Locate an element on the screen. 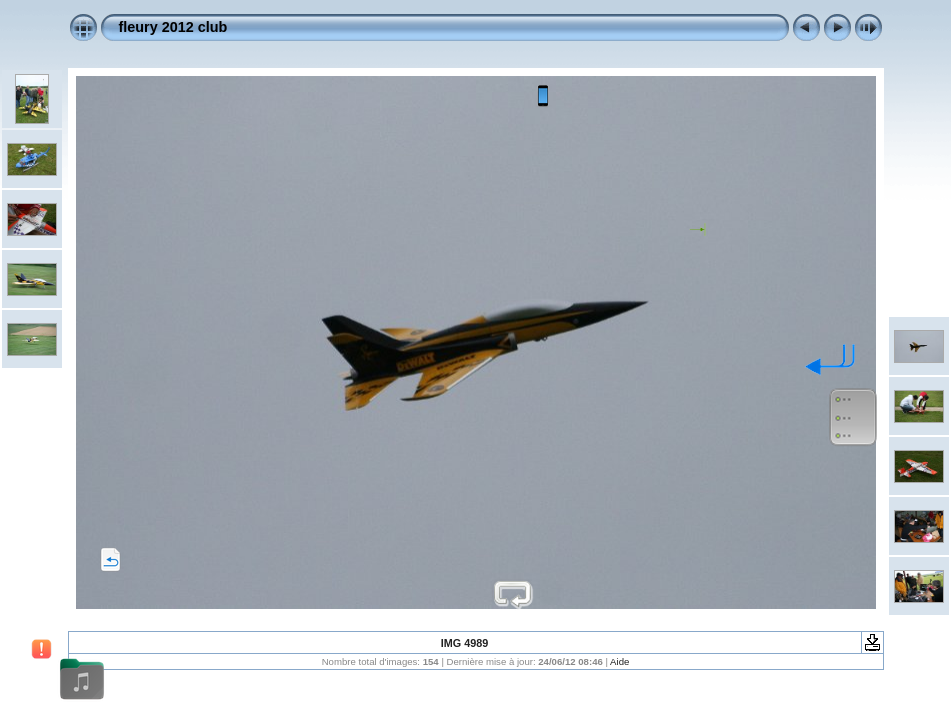 The image size is (951, 720). open your music folder is located at coordinates (82, 679).